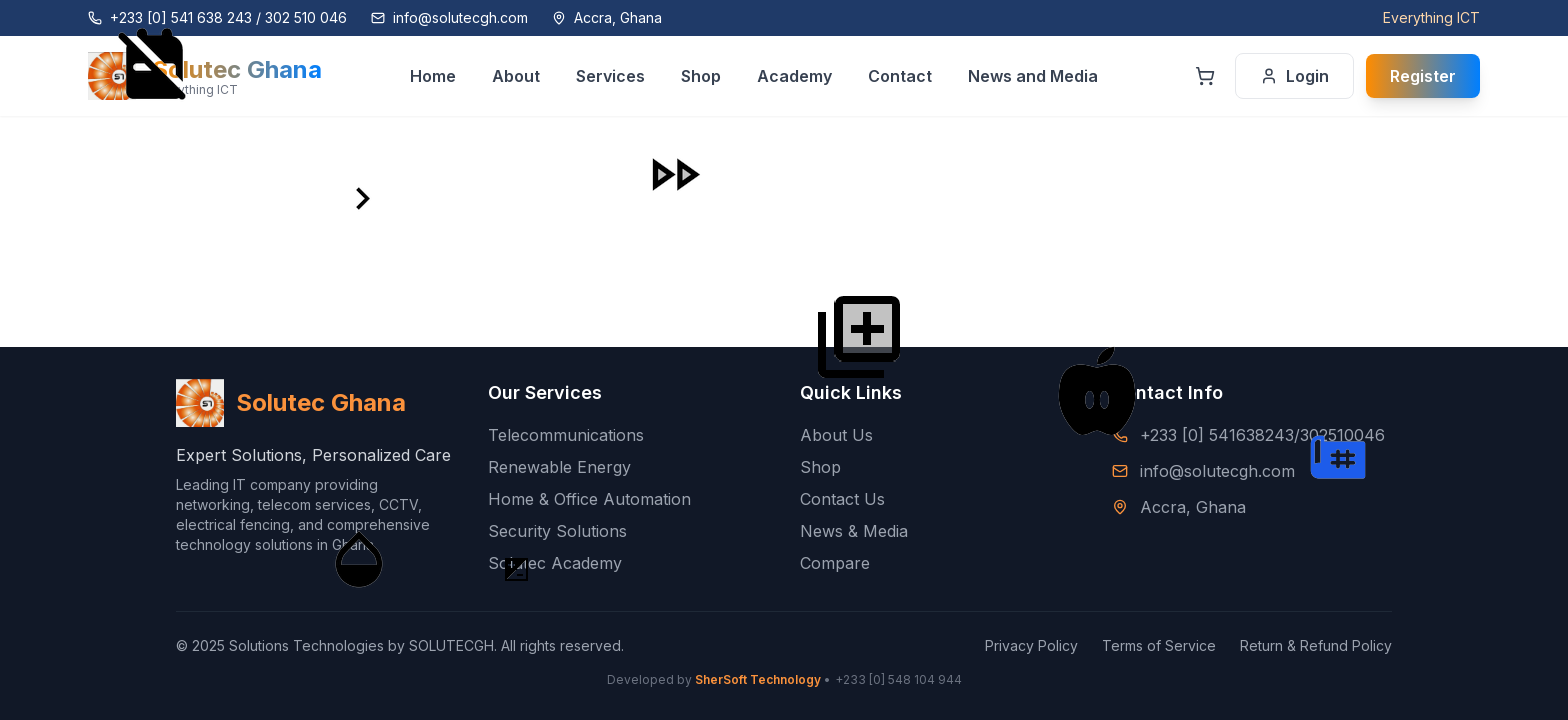 This screenshot has height=720, width=1568. What do you see at coordinates (154, 63) in the screenshot?
I see `no backpacks allowed` at bounding box center [154, 63].